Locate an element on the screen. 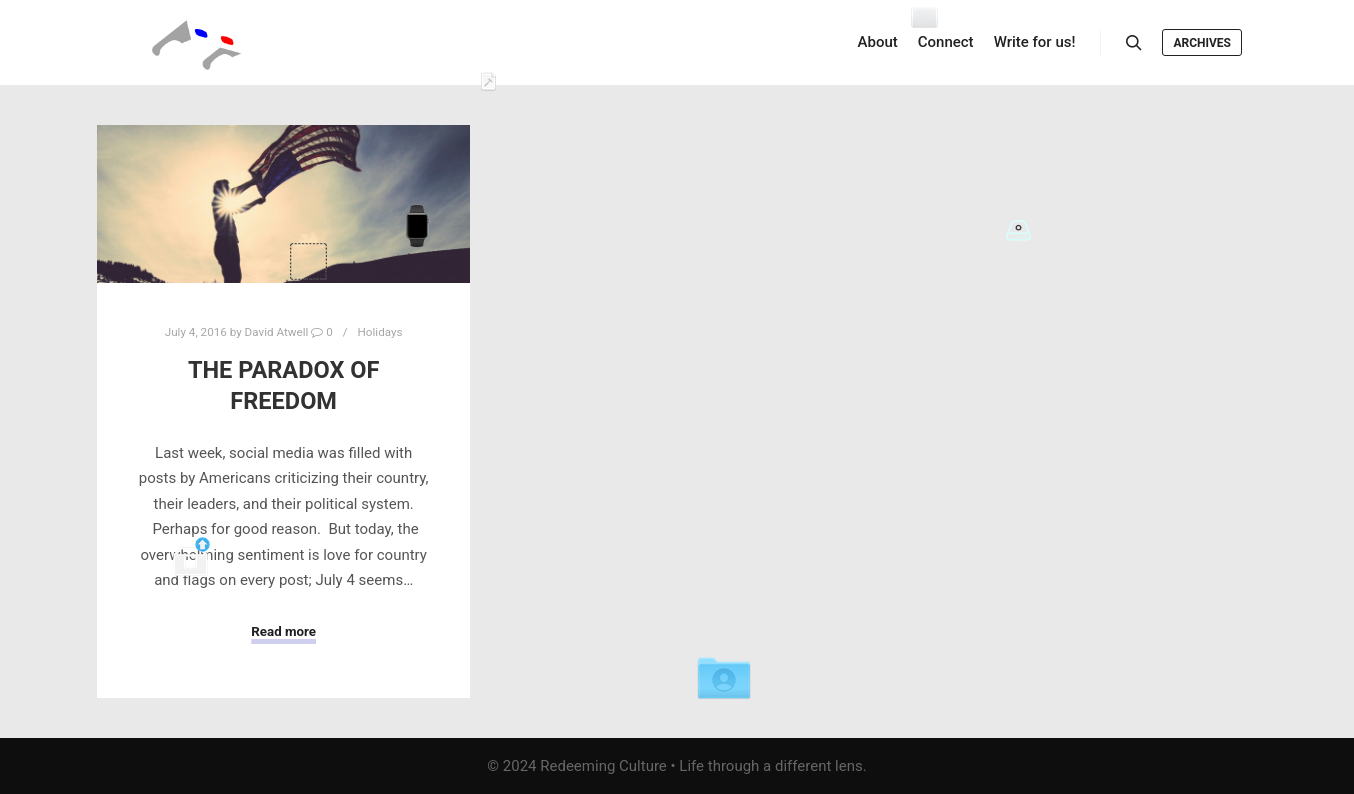 The height and width of the screenshot is (794, 1354). open the users folder is located at coordinates (724, 678).